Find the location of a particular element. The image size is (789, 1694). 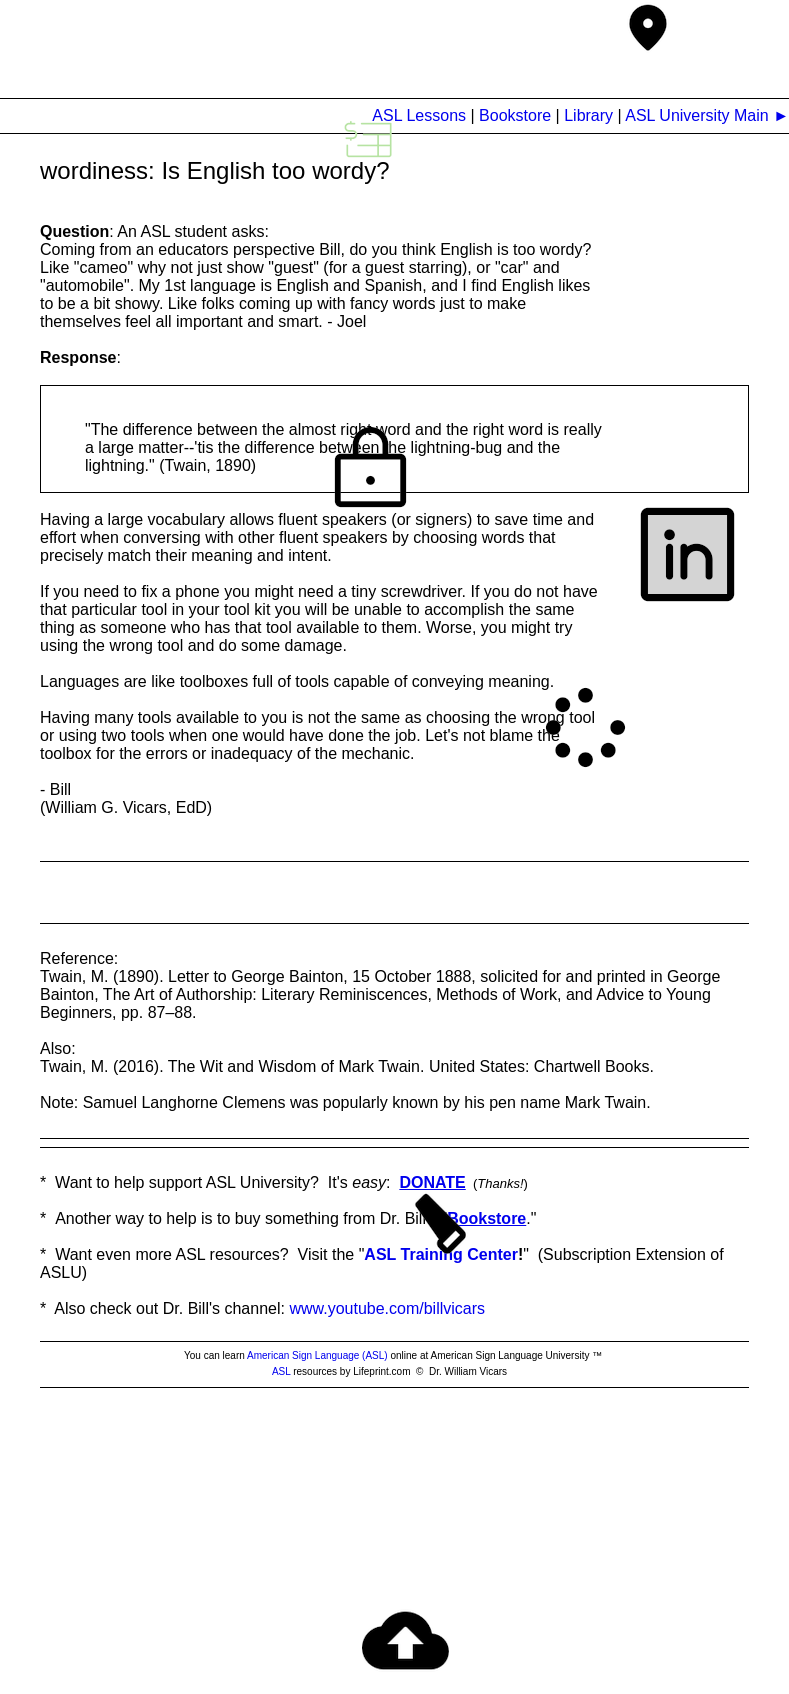

connect with LinkedIn is located at coordinates (687, 554).